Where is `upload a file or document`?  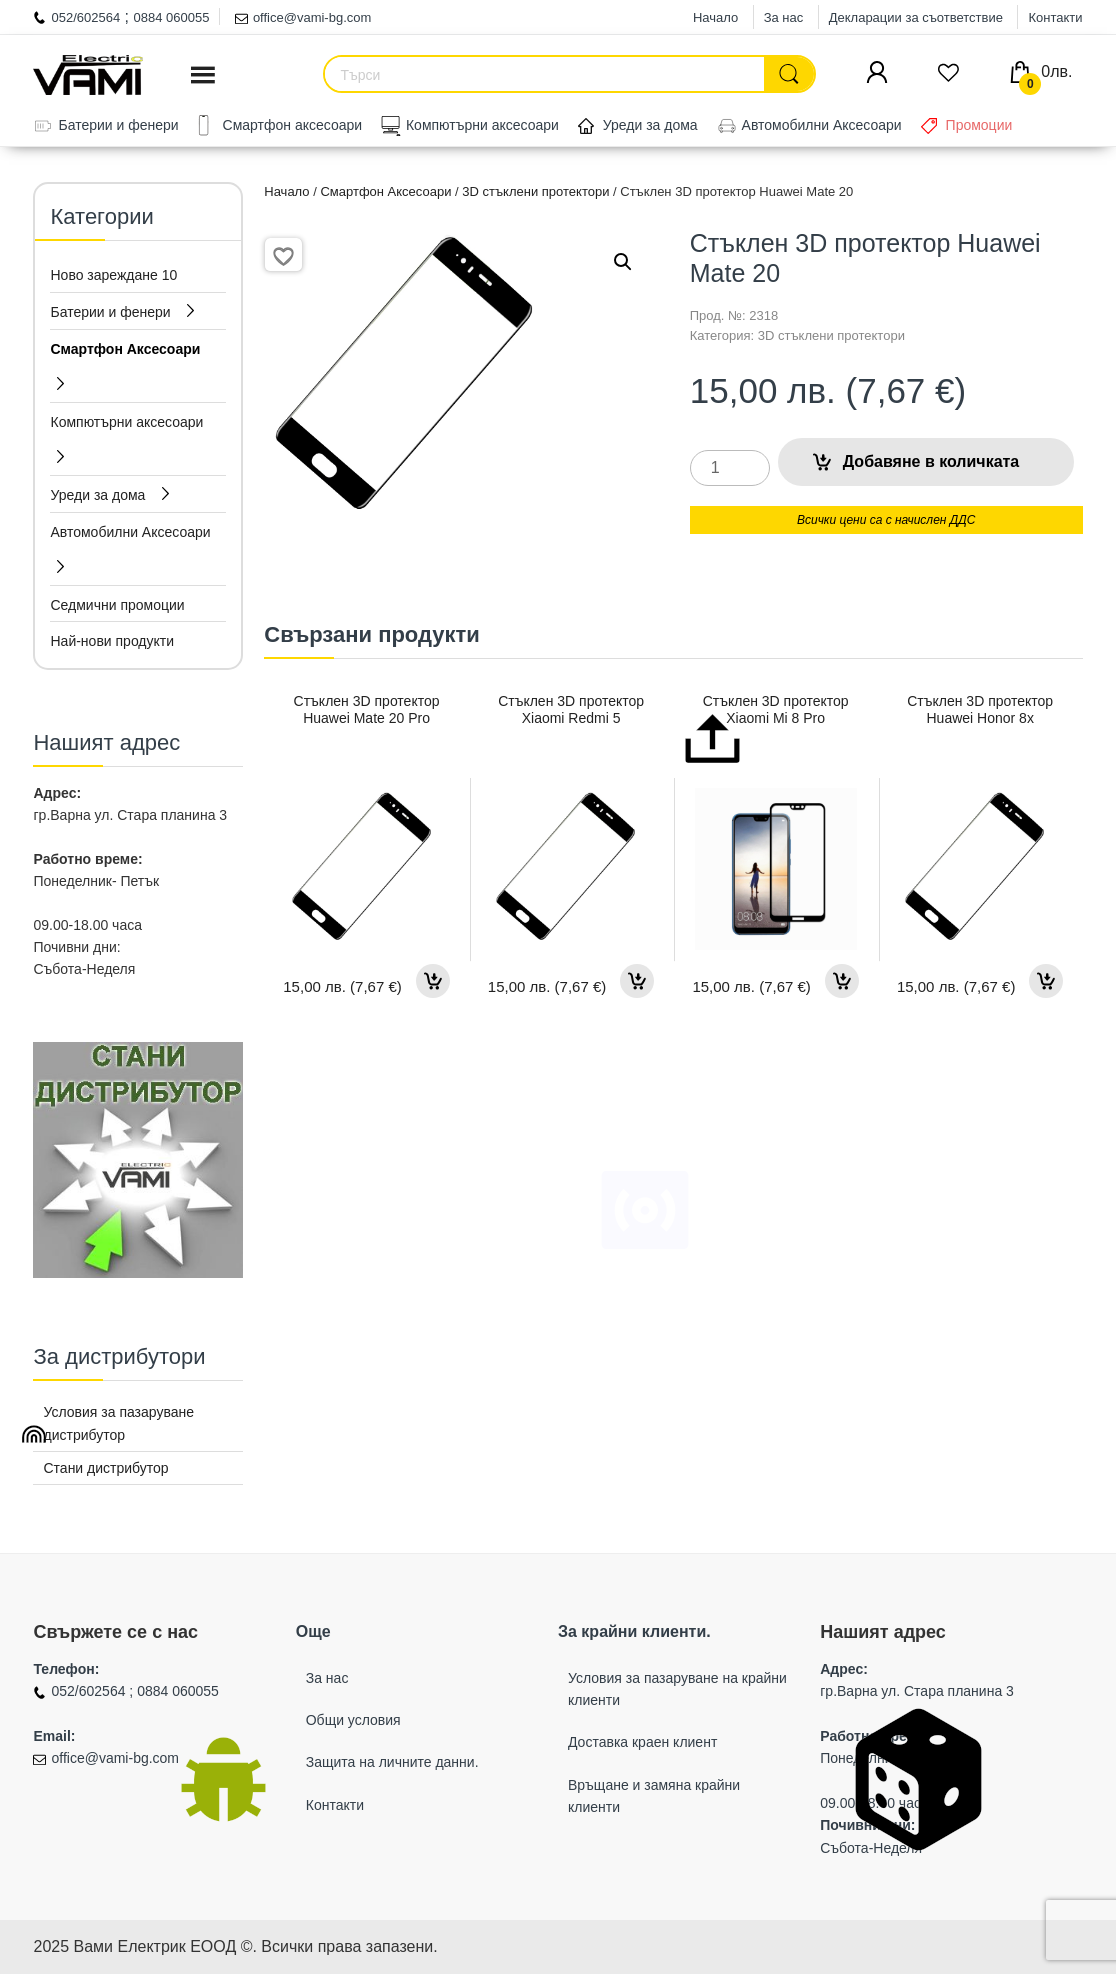
upload a file or document is located at coordinates (712, 738).